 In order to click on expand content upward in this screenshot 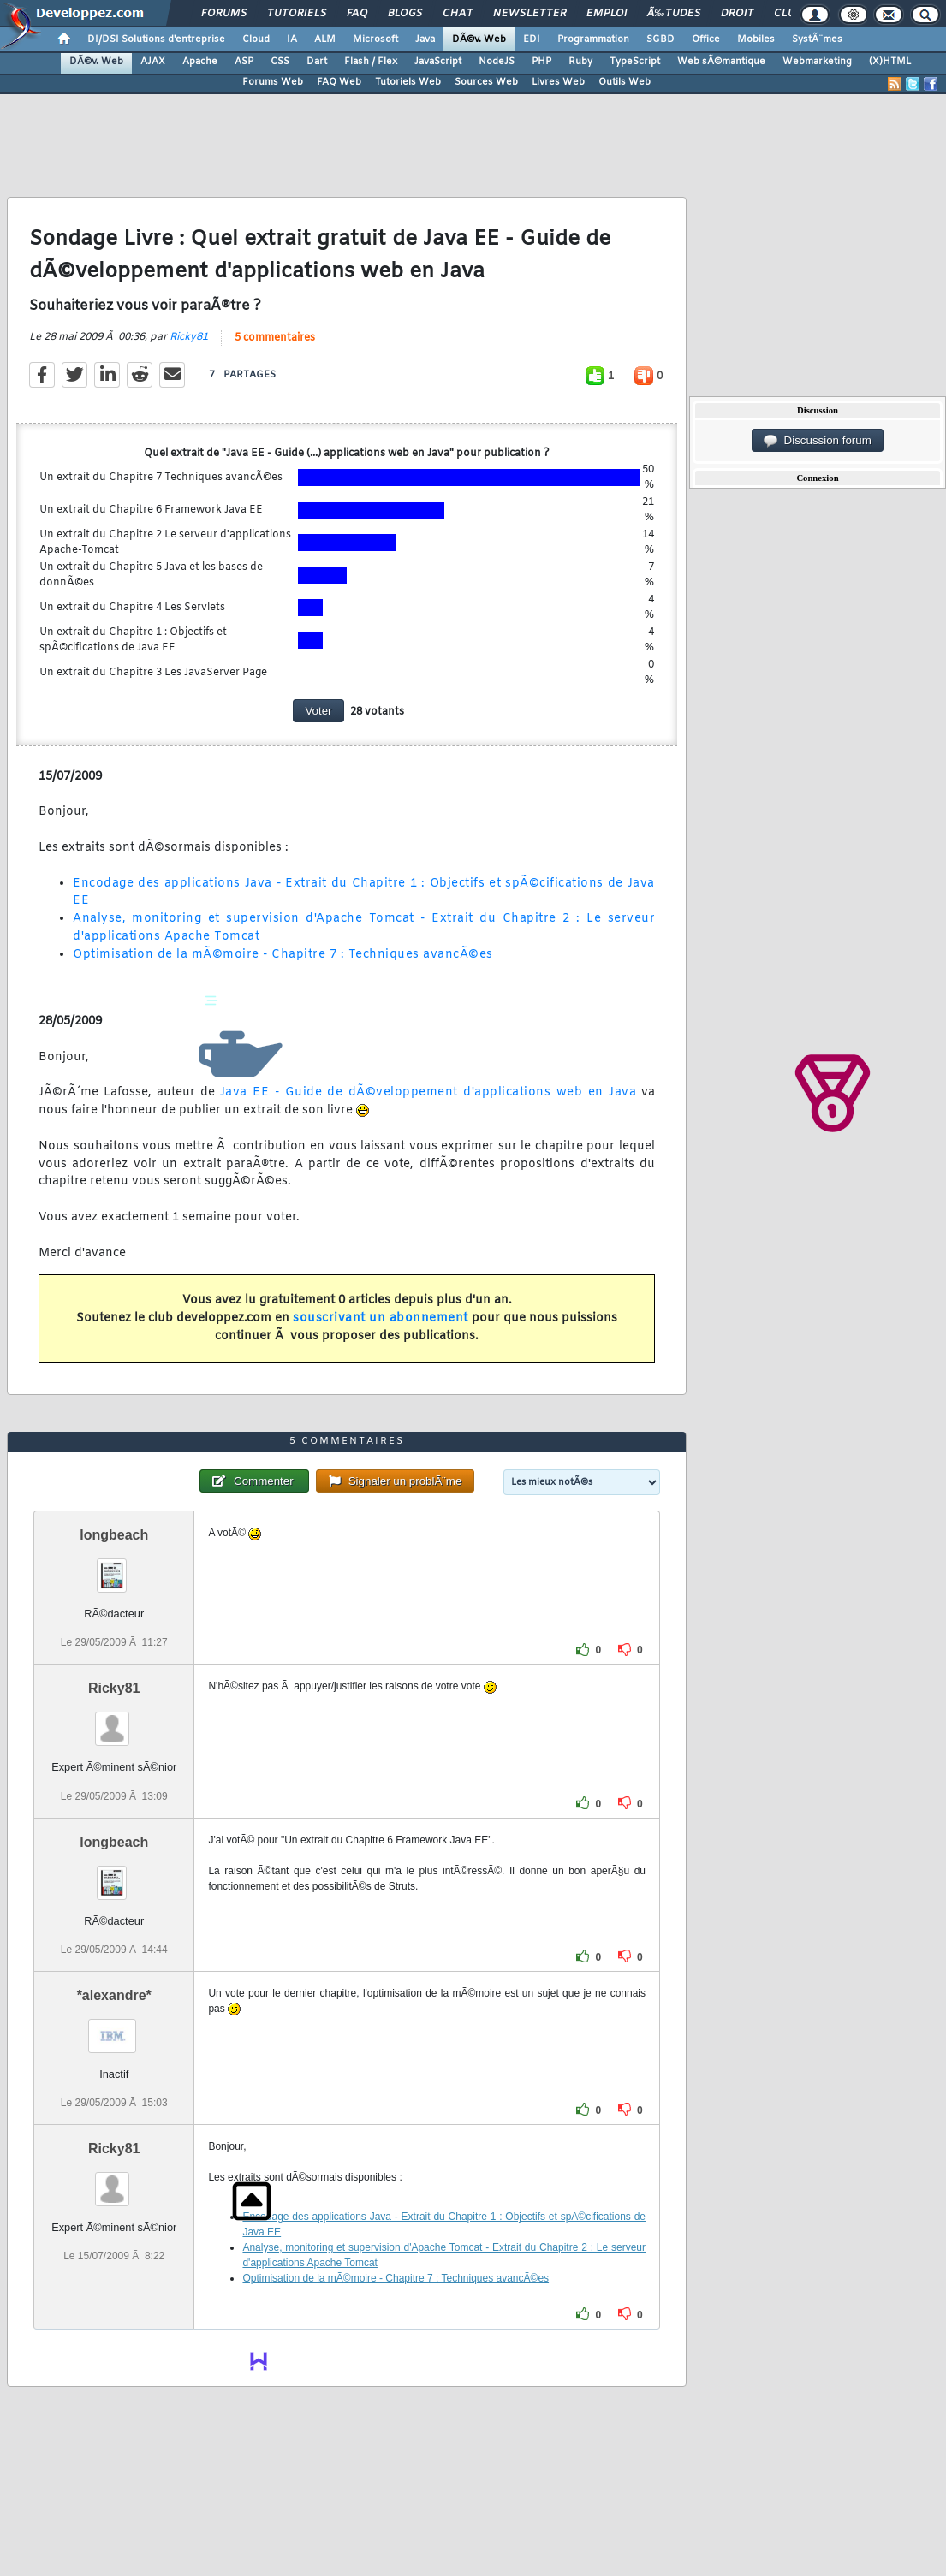, I will do `click(252, 2201)`.